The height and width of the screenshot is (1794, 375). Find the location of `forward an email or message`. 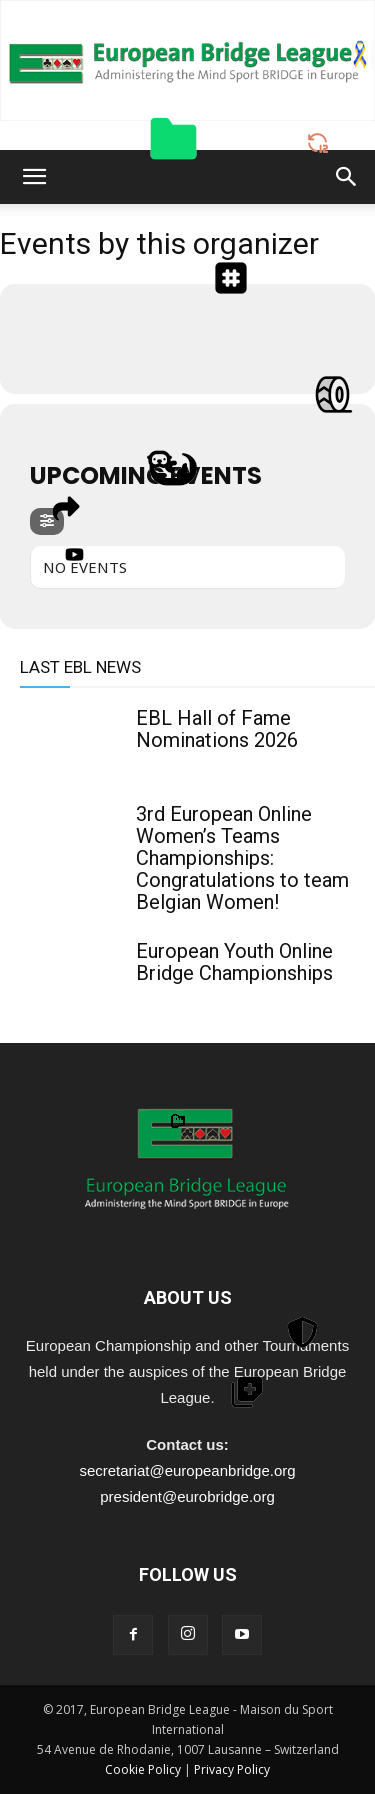

forward an email or message is located at coordinates (66, 509).